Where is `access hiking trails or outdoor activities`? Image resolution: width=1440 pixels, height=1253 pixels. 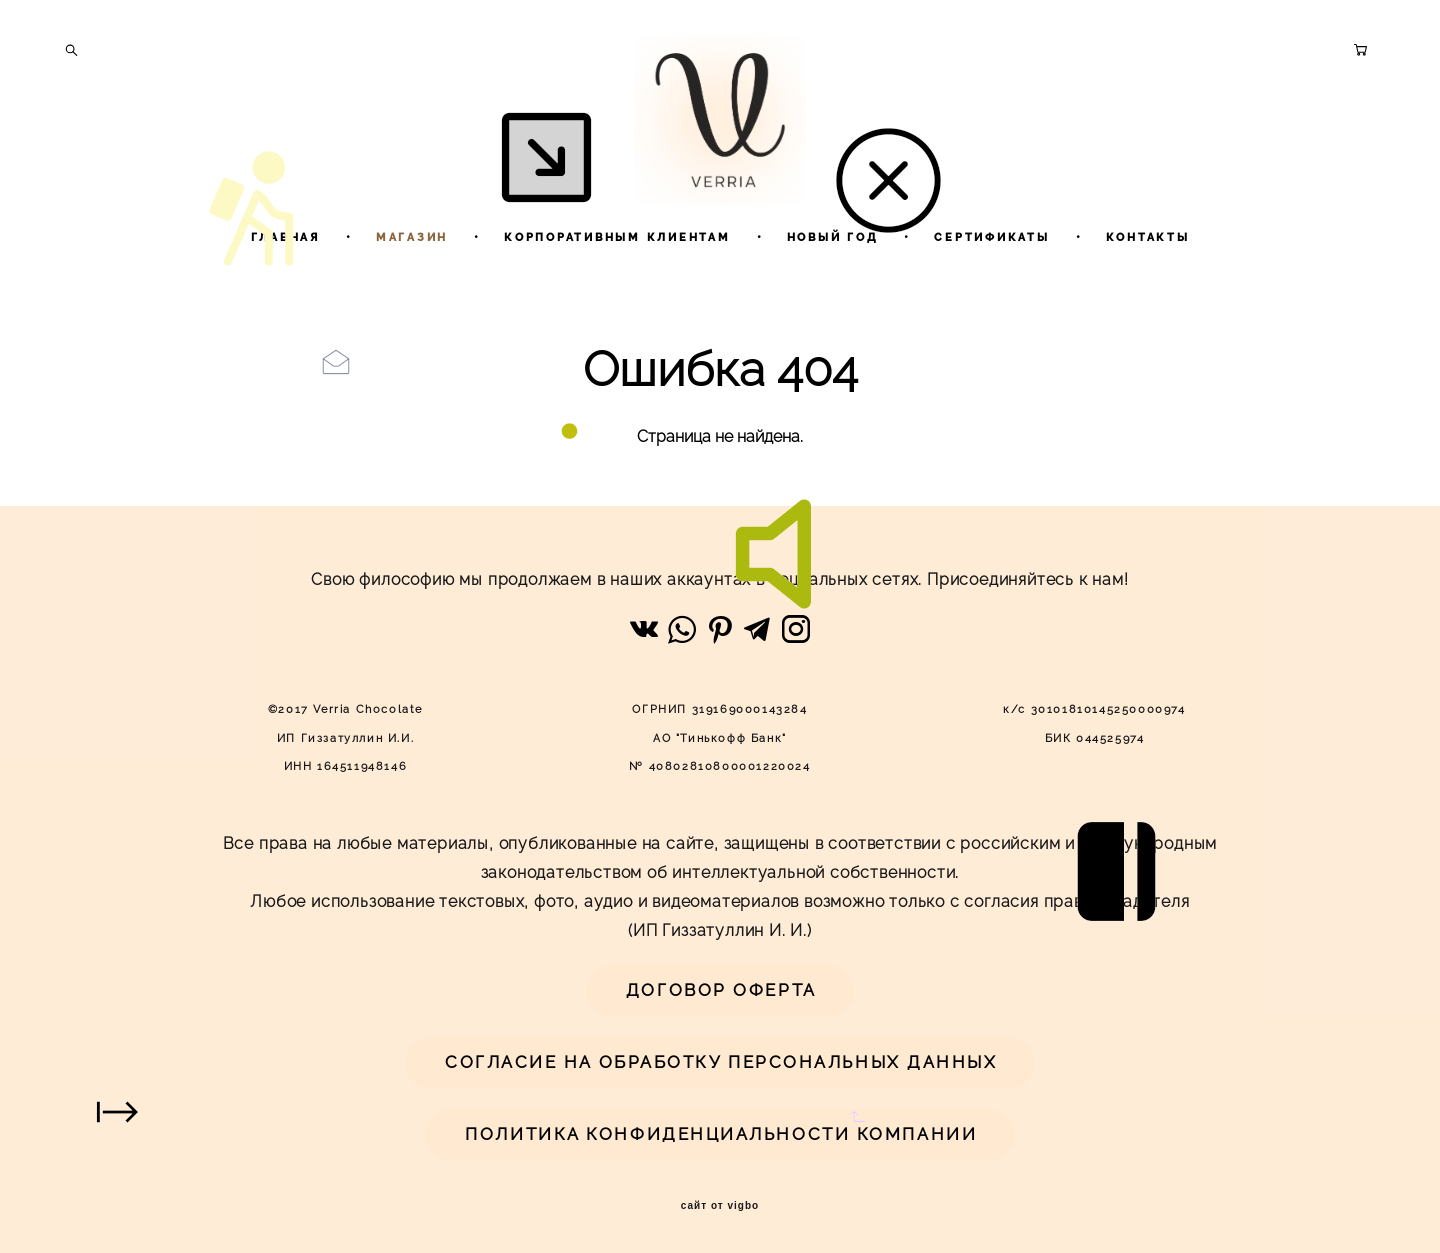 access hiking trails or outdoor activities is located at coordinates (256, 208).